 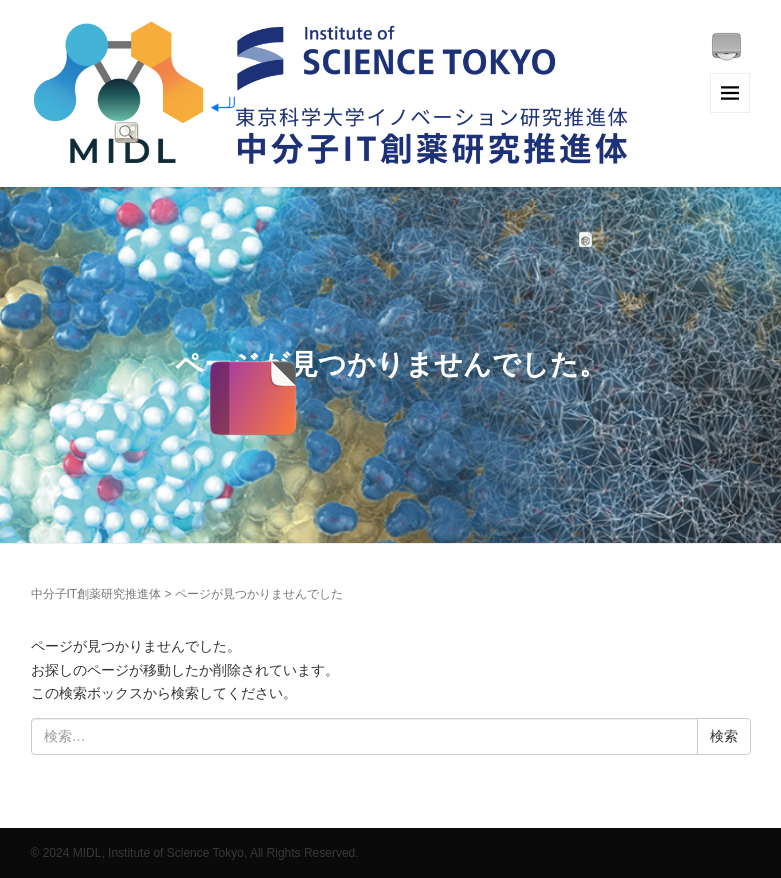 What do you see at coordinates (126, 132) in the screenshot?
I see `open eye of gnome image viewer` at bounding box center [126, 132].